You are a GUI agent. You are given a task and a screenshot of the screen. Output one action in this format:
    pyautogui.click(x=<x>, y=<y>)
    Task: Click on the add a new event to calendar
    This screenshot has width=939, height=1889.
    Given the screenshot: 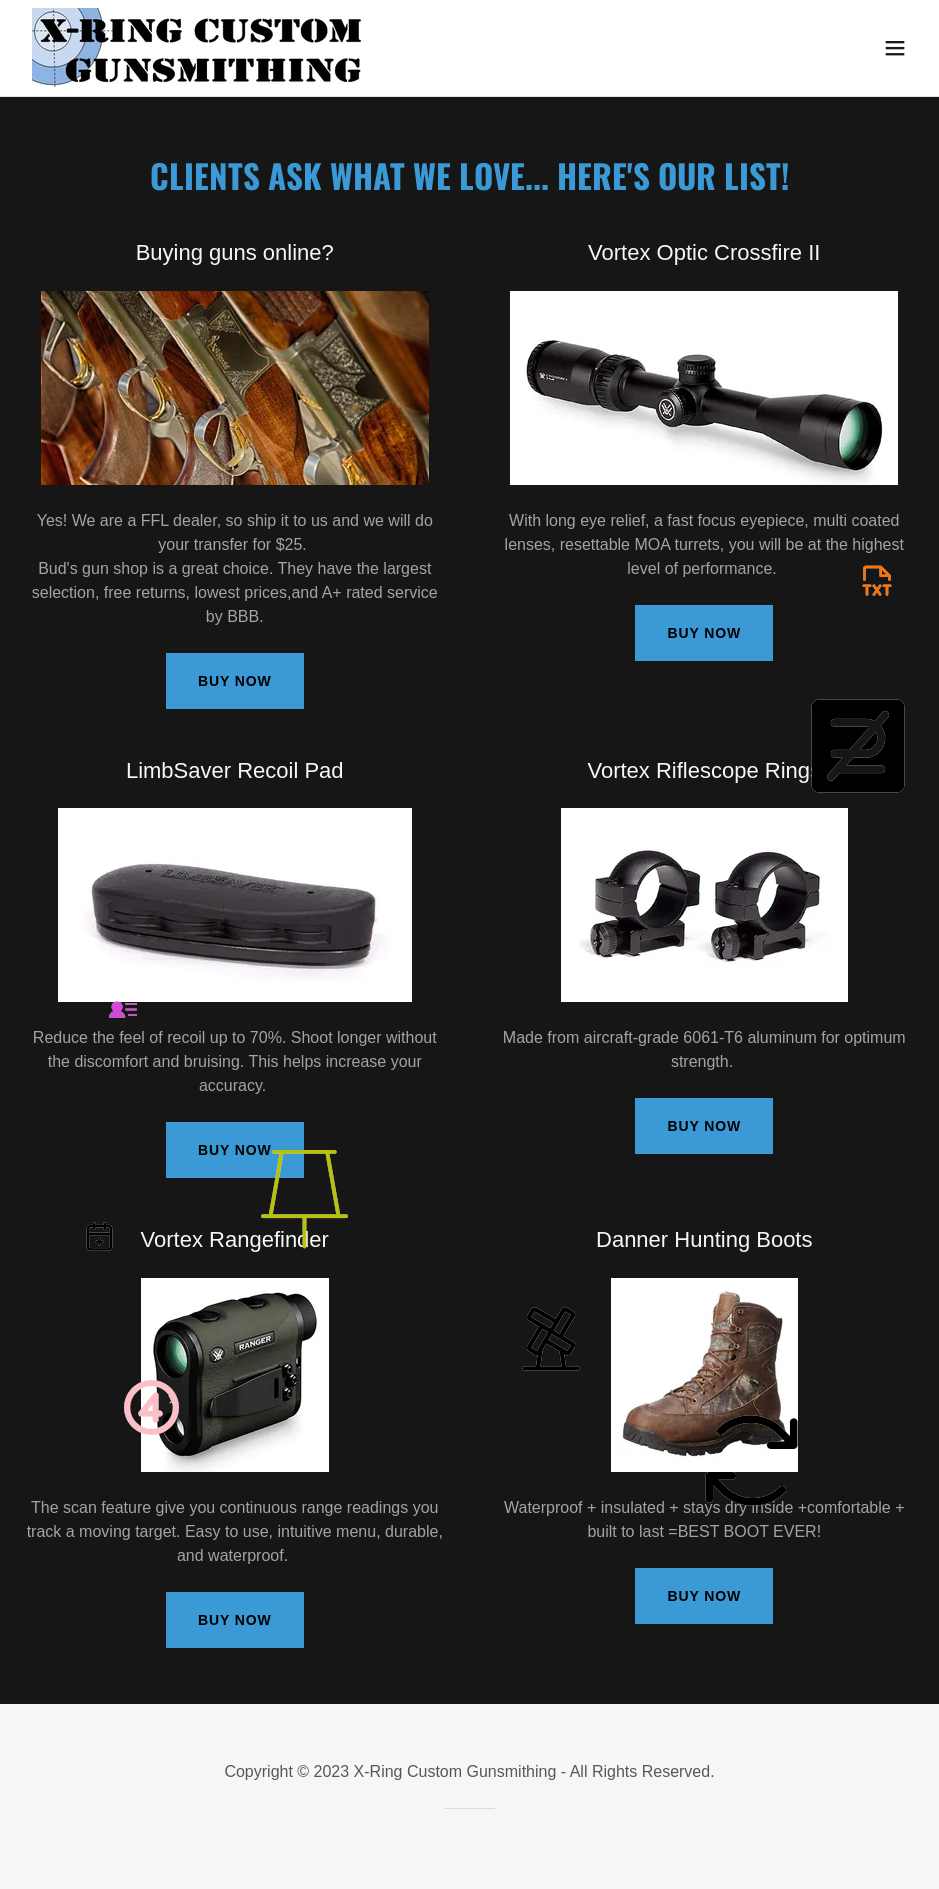 What is the action you would take?
    pyautogui.click(x=99, y=1236)
    